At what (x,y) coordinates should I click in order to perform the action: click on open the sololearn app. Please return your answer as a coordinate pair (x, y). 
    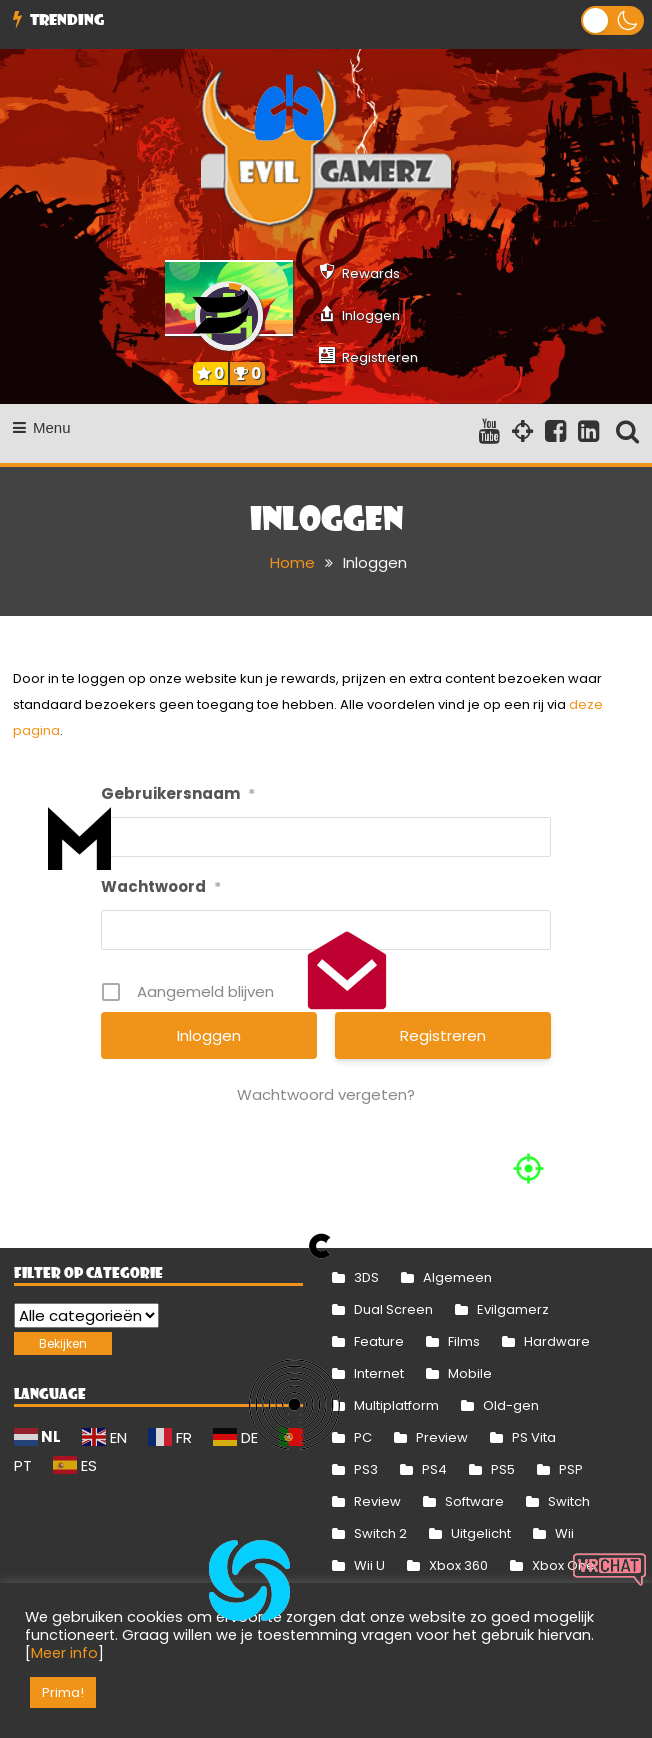
    Looking at the image, I should click on (249, 1580).